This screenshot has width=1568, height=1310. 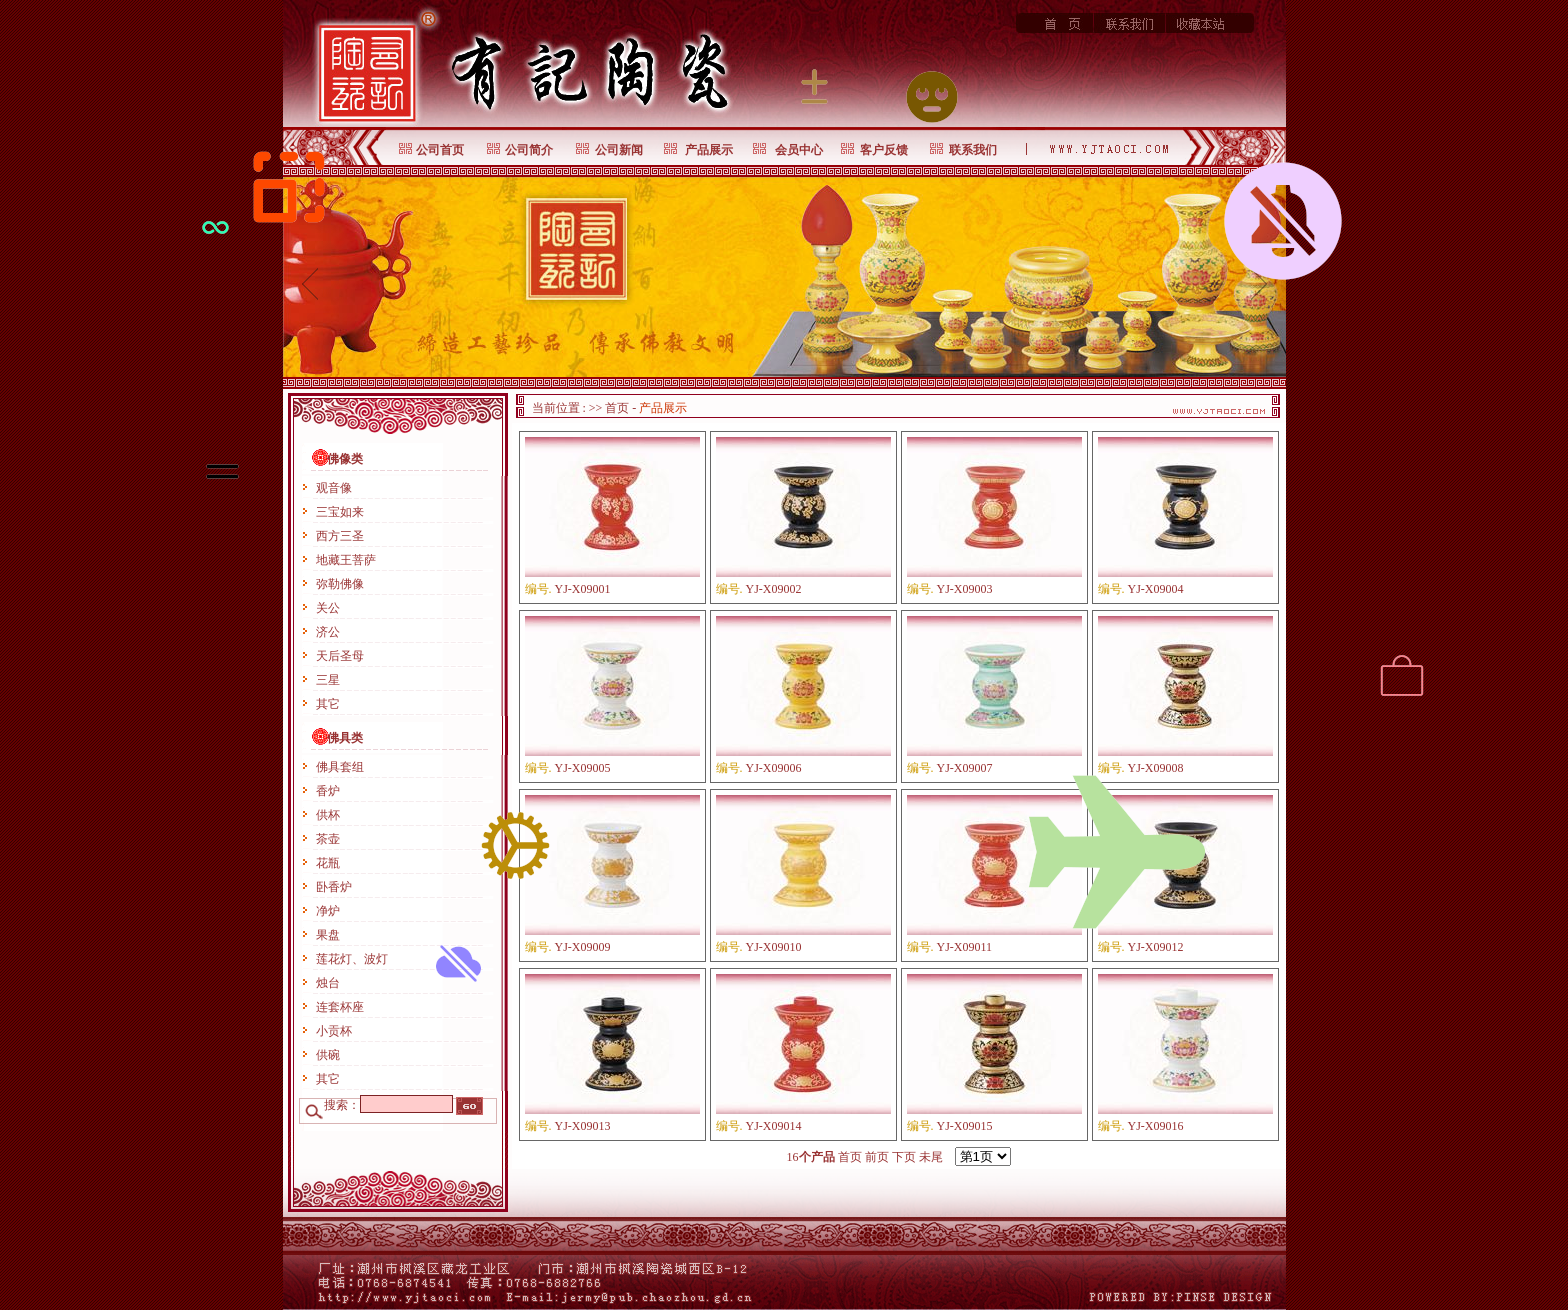 I want to click on equals or comparison function, so click(x=222, y=471).